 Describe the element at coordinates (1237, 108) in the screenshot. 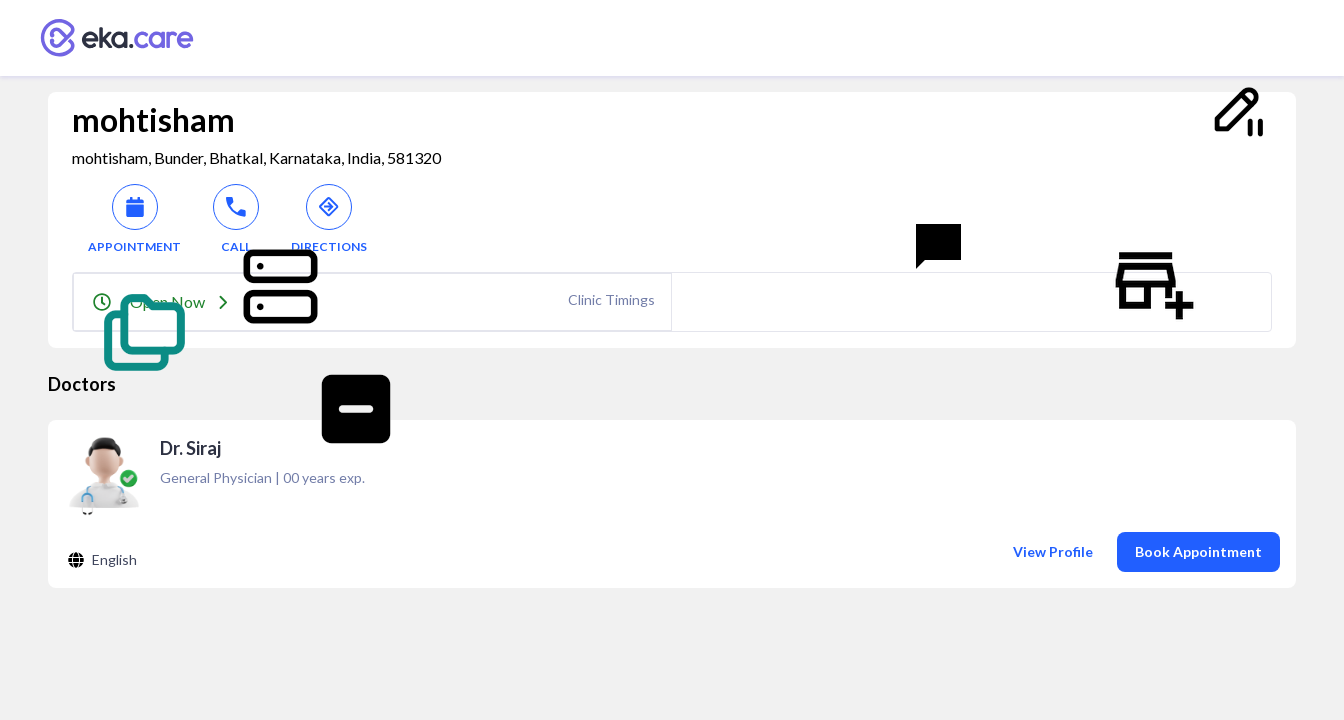

I see `pause editing mode` at that location.